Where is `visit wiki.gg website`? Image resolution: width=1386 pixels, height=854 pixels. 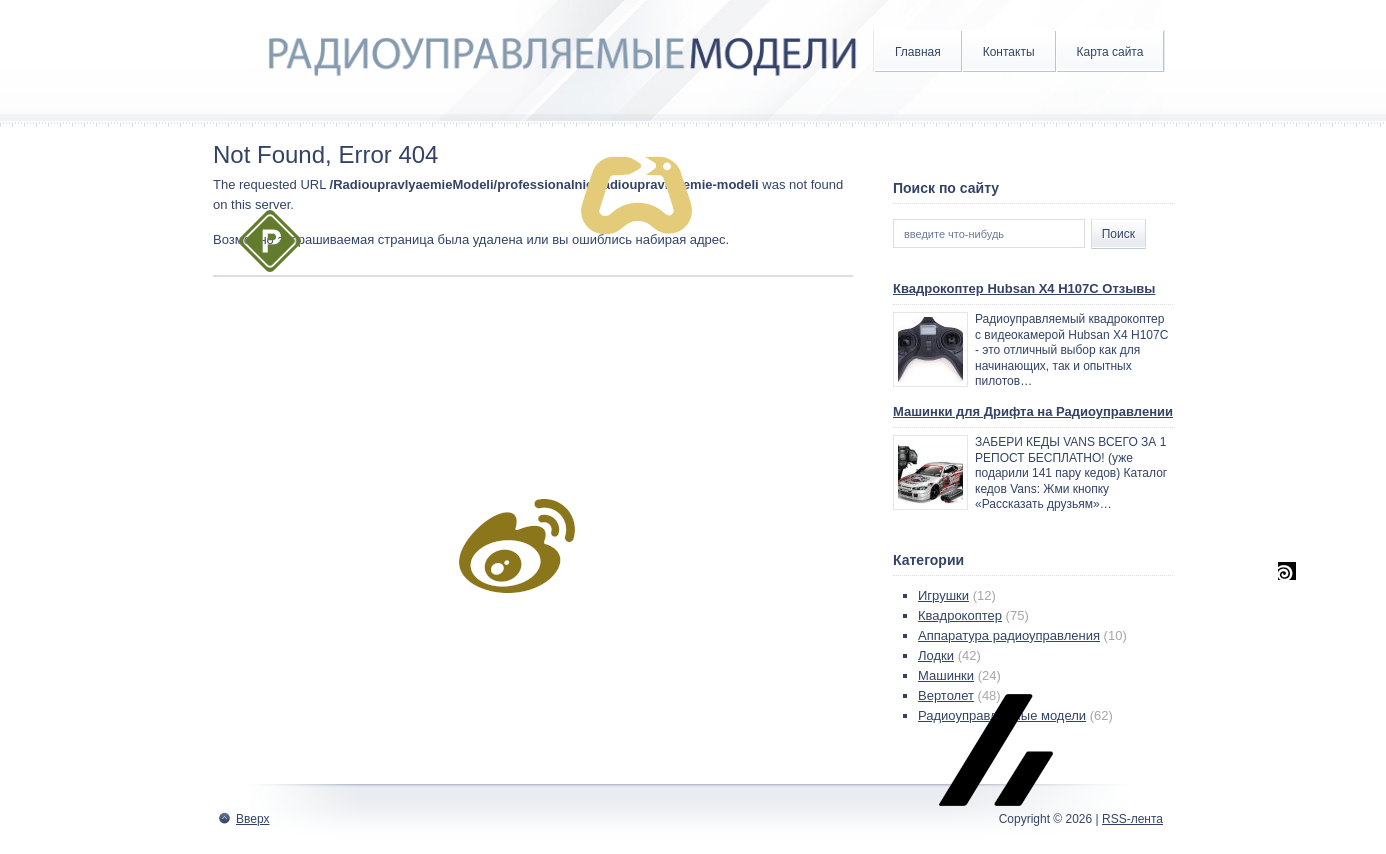 visit wiki.gg website is located at coordinates (636, 195).